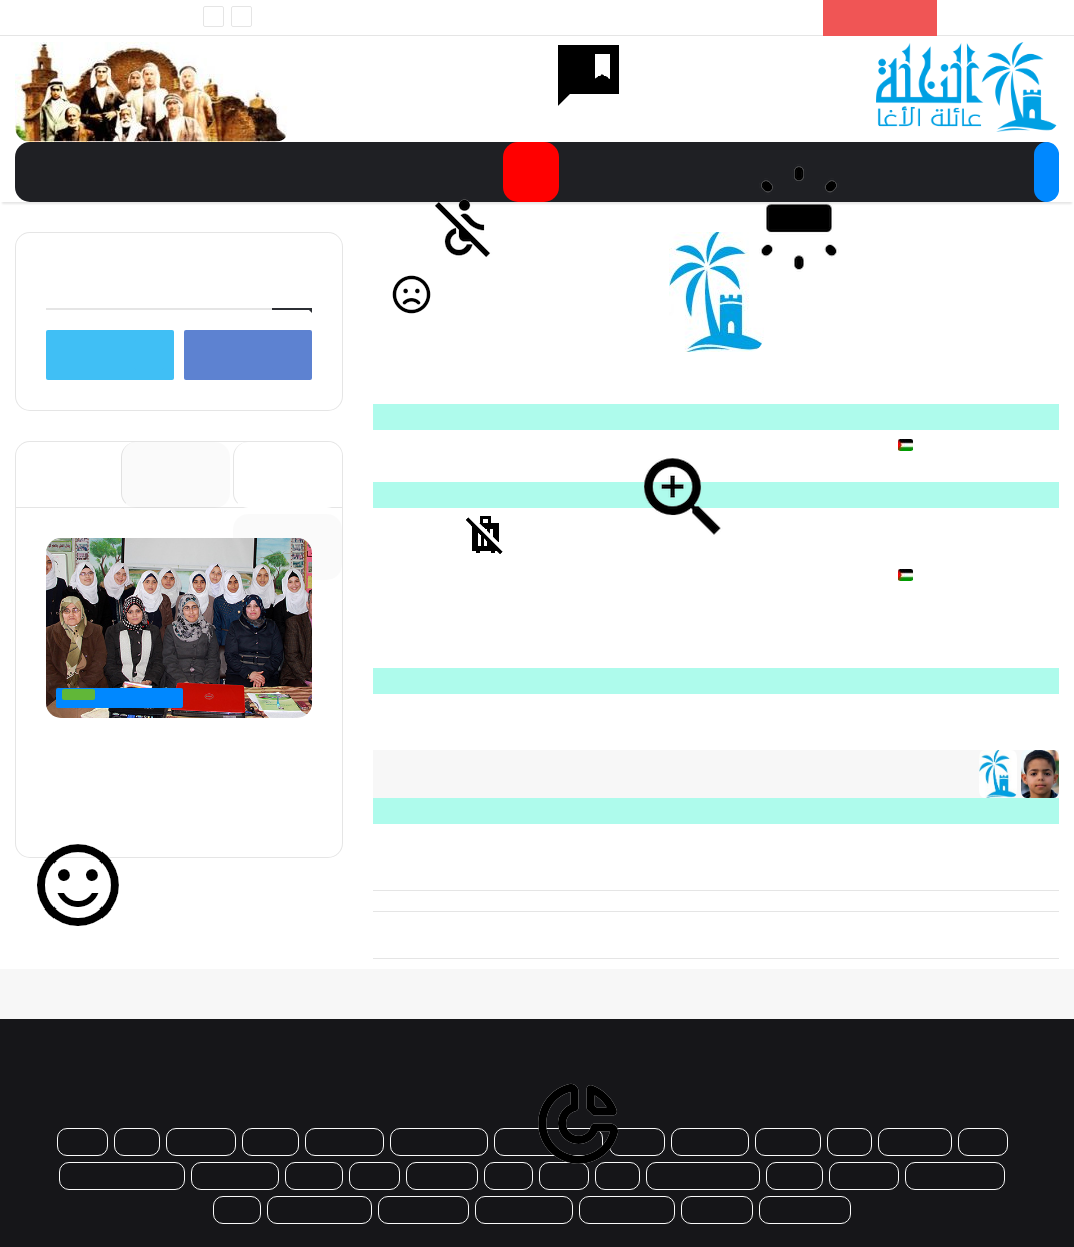 This screenshot has height=1247, width=1074. I want to click on indicates location or feature is not wheelchair accessible, so click(464, 227).